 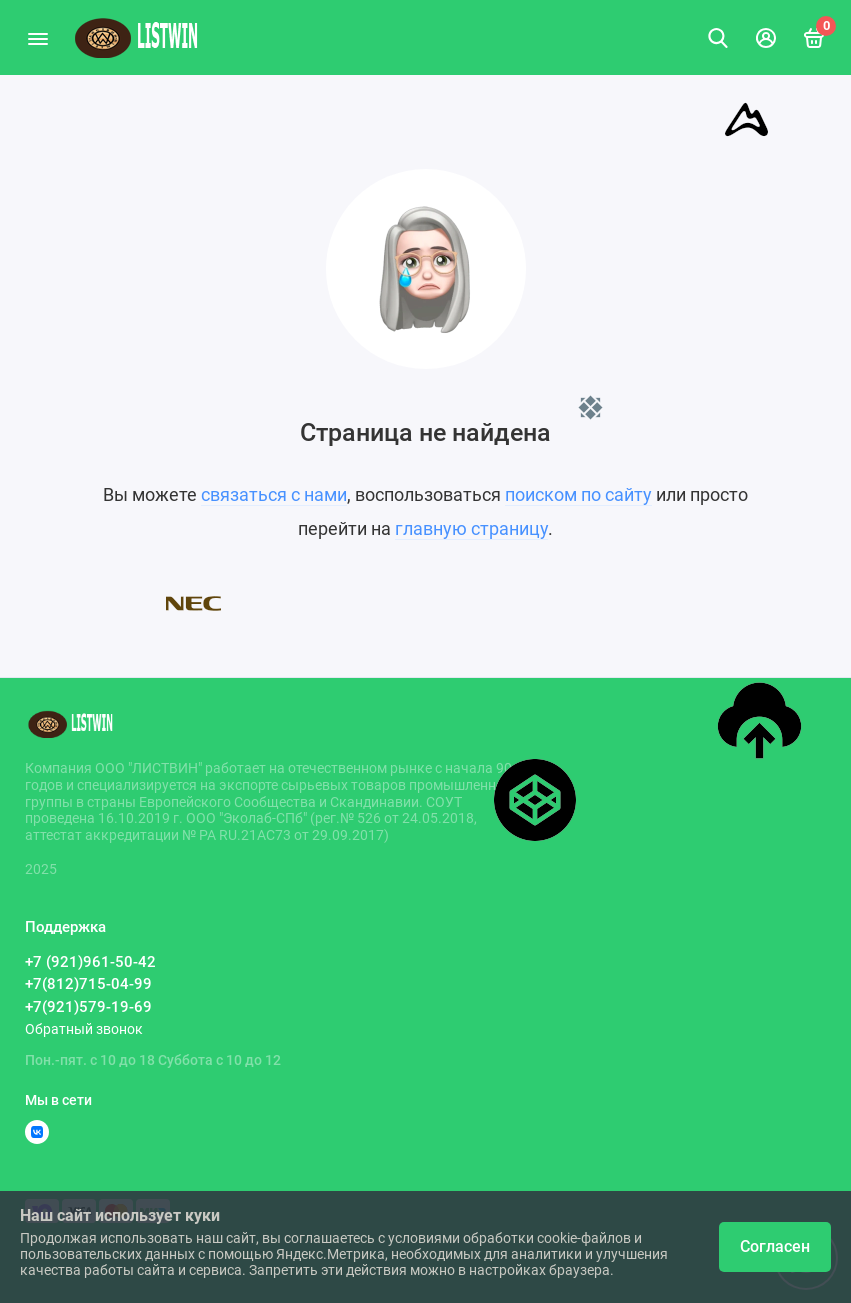 I want to click on upload file to cloud storage, so click(x=759, y=720).